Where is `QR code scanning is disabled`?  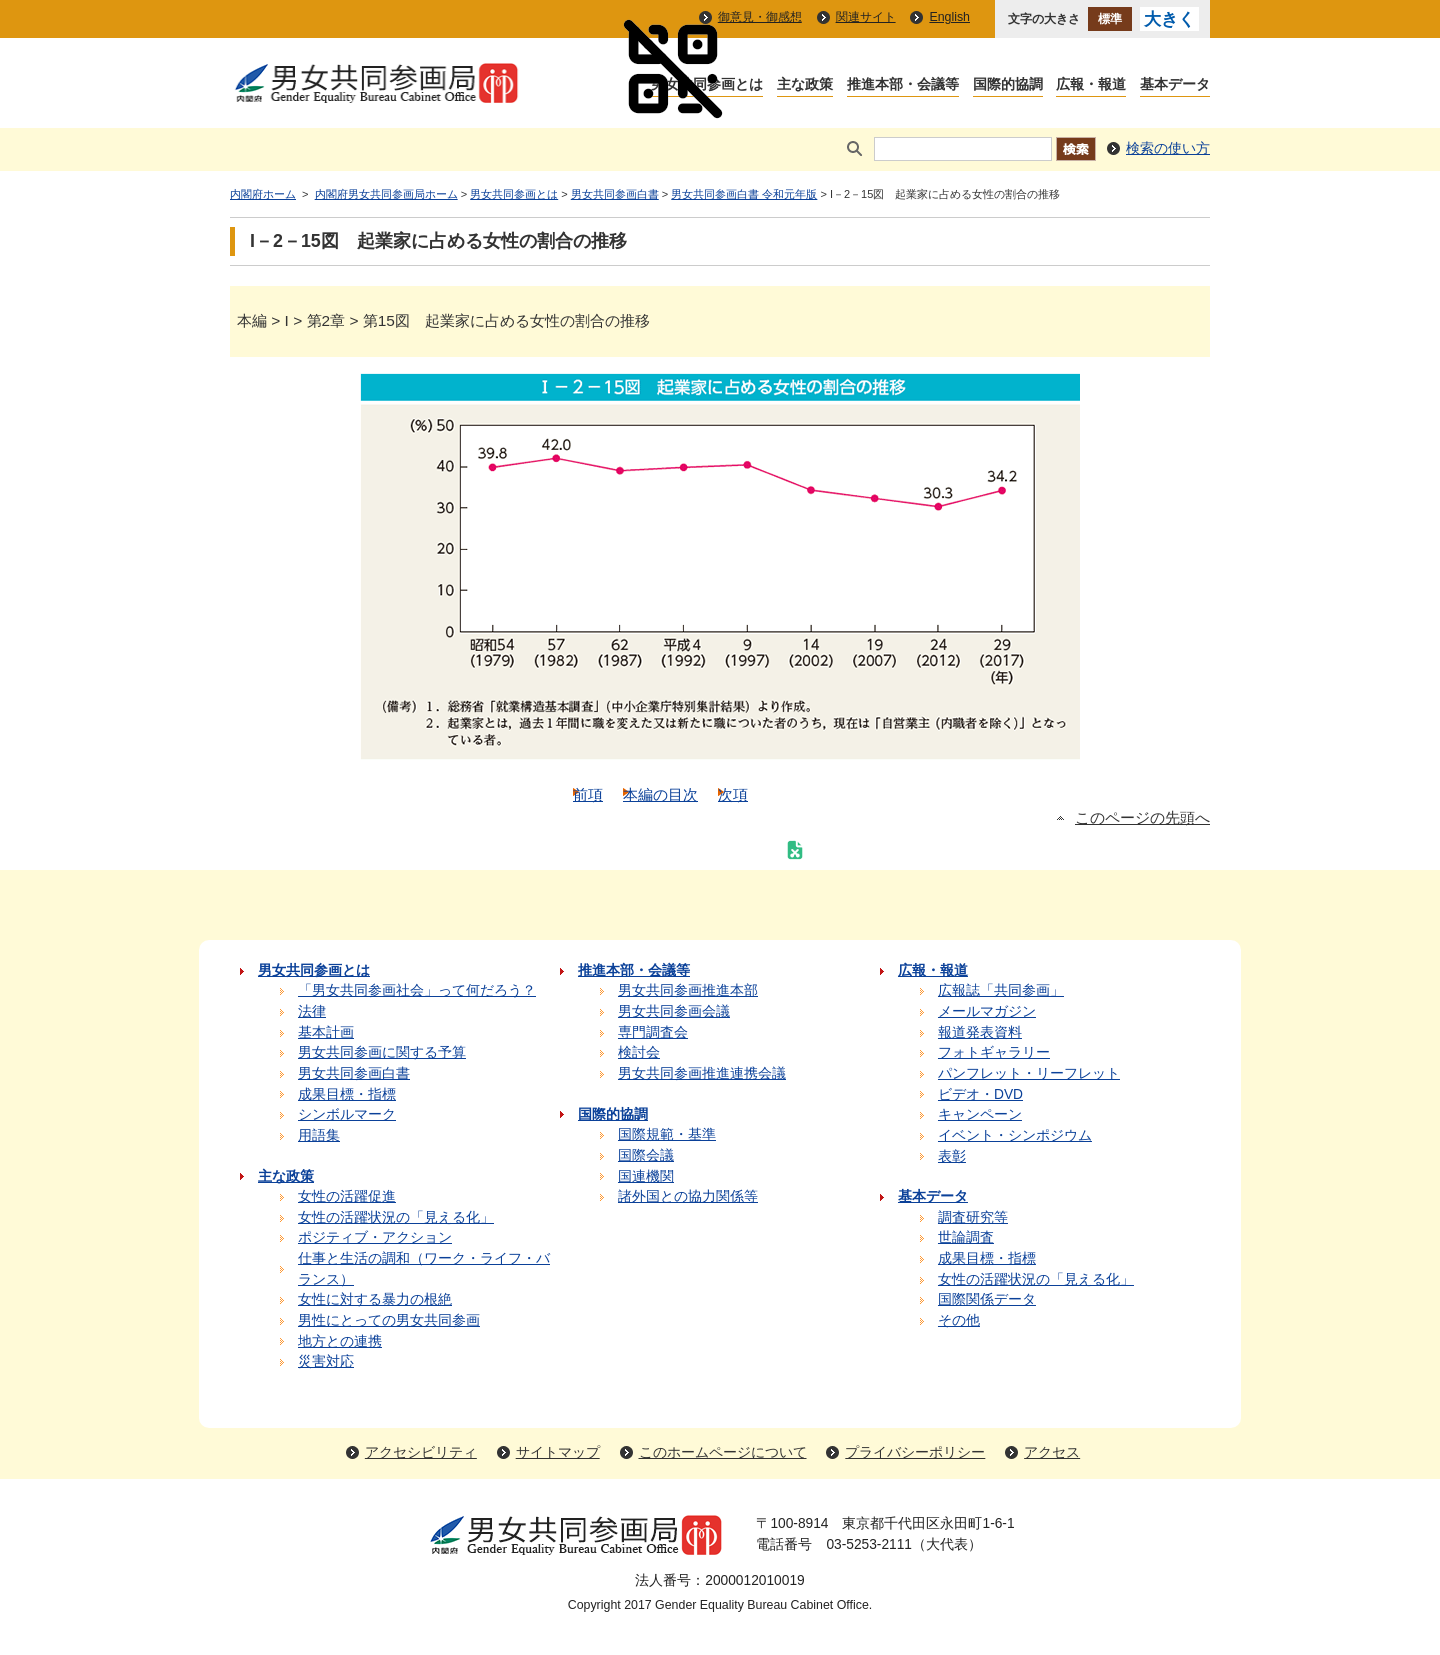
QR code scanning is disabled is located at coordinates (673, 69).